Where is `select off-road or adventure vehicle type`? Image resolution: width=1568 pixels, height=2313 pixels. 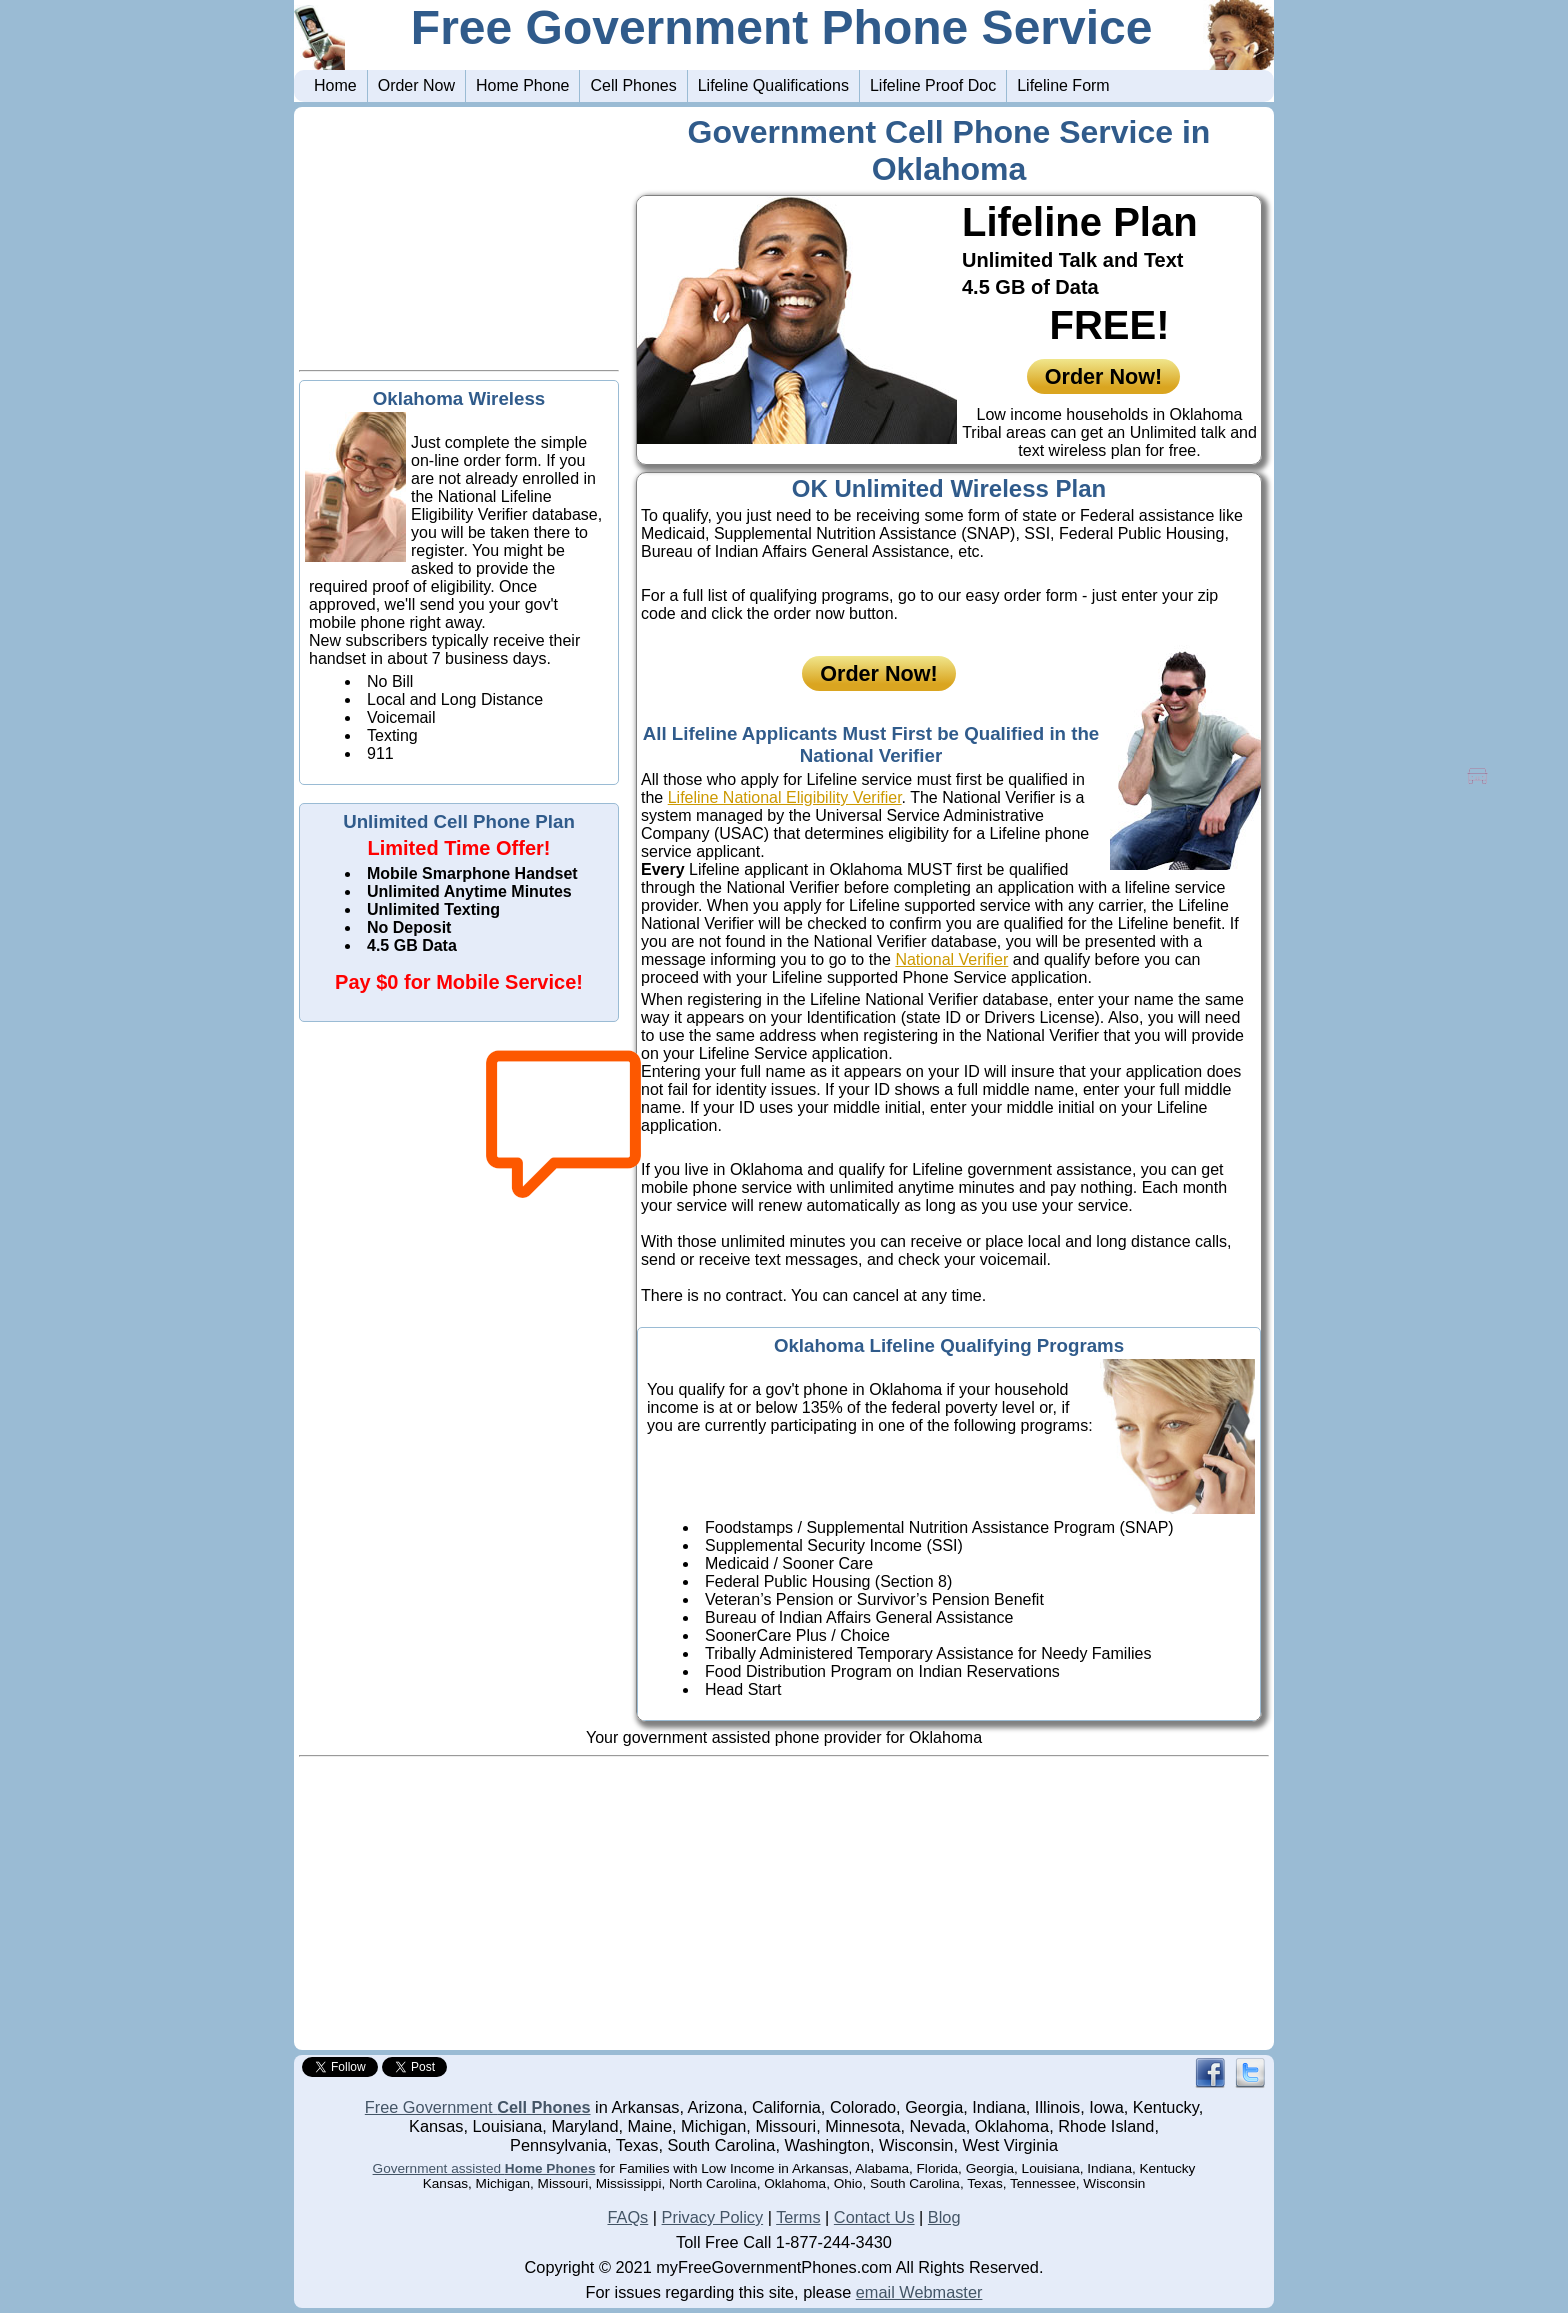
select off-road or adventure vehicle type is located at coordinates (1477, 776).